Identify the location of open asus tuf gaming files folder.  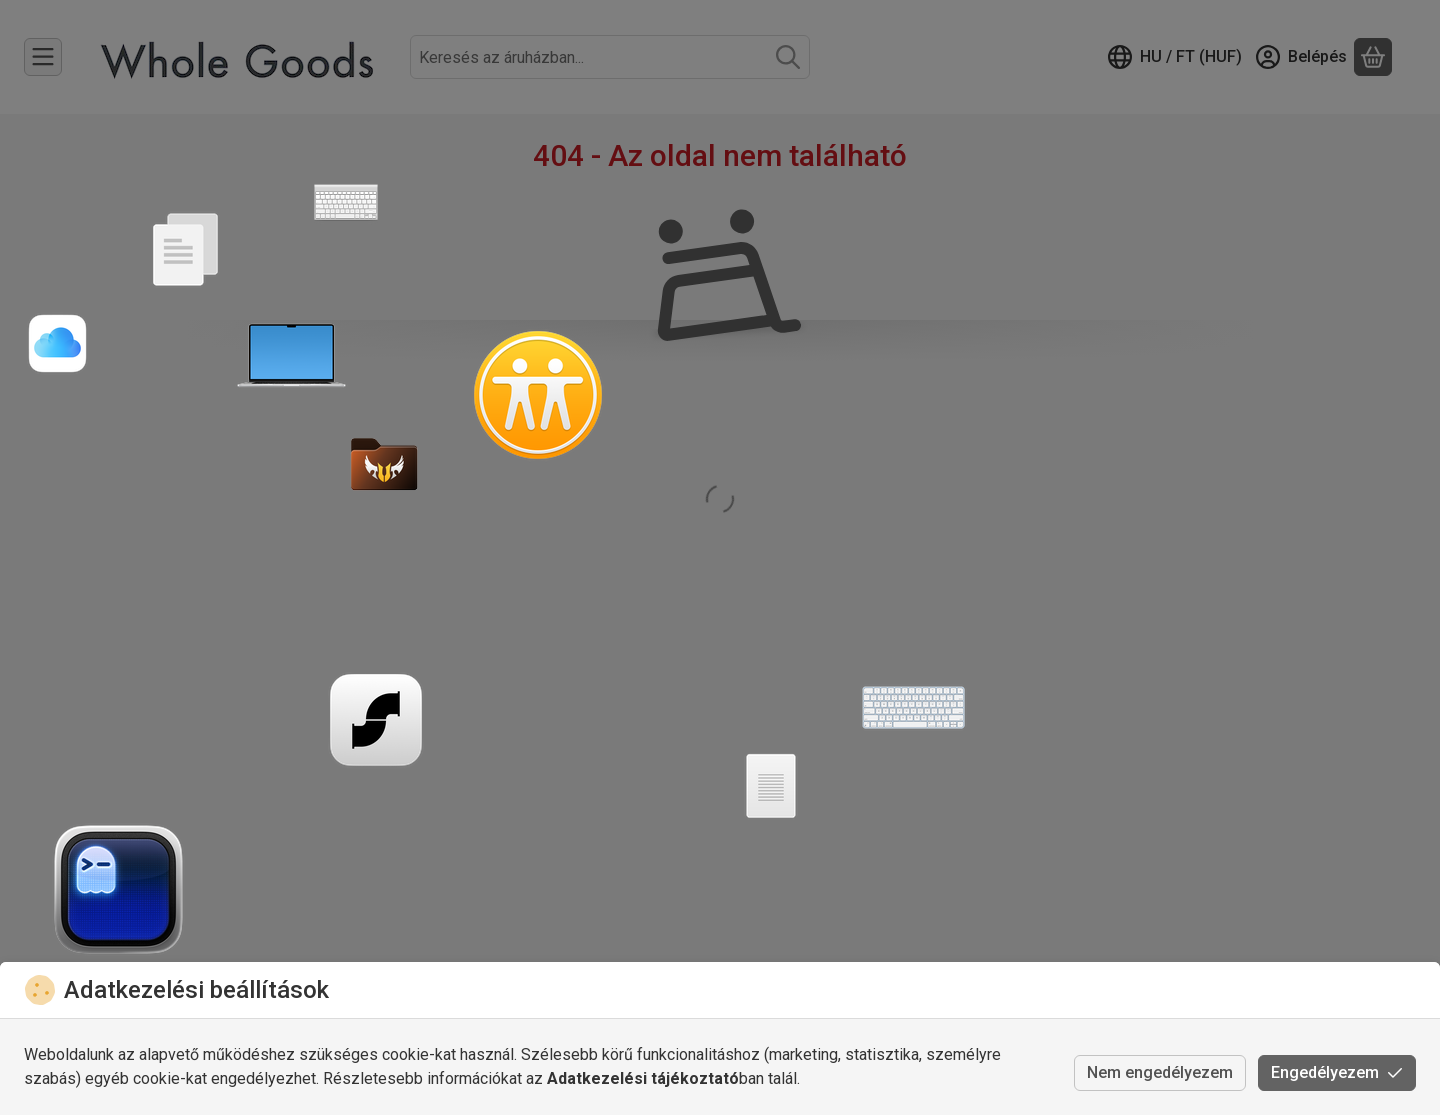
(384, 466).